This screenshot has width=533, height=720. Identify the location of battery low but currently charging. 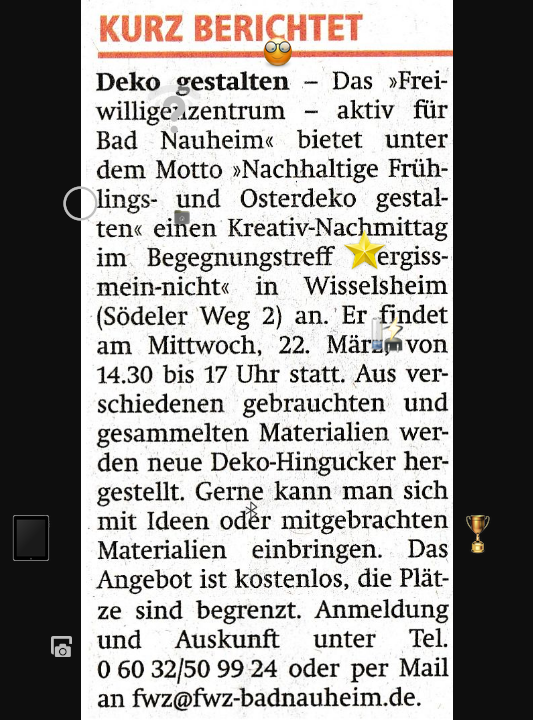
(385, 334).